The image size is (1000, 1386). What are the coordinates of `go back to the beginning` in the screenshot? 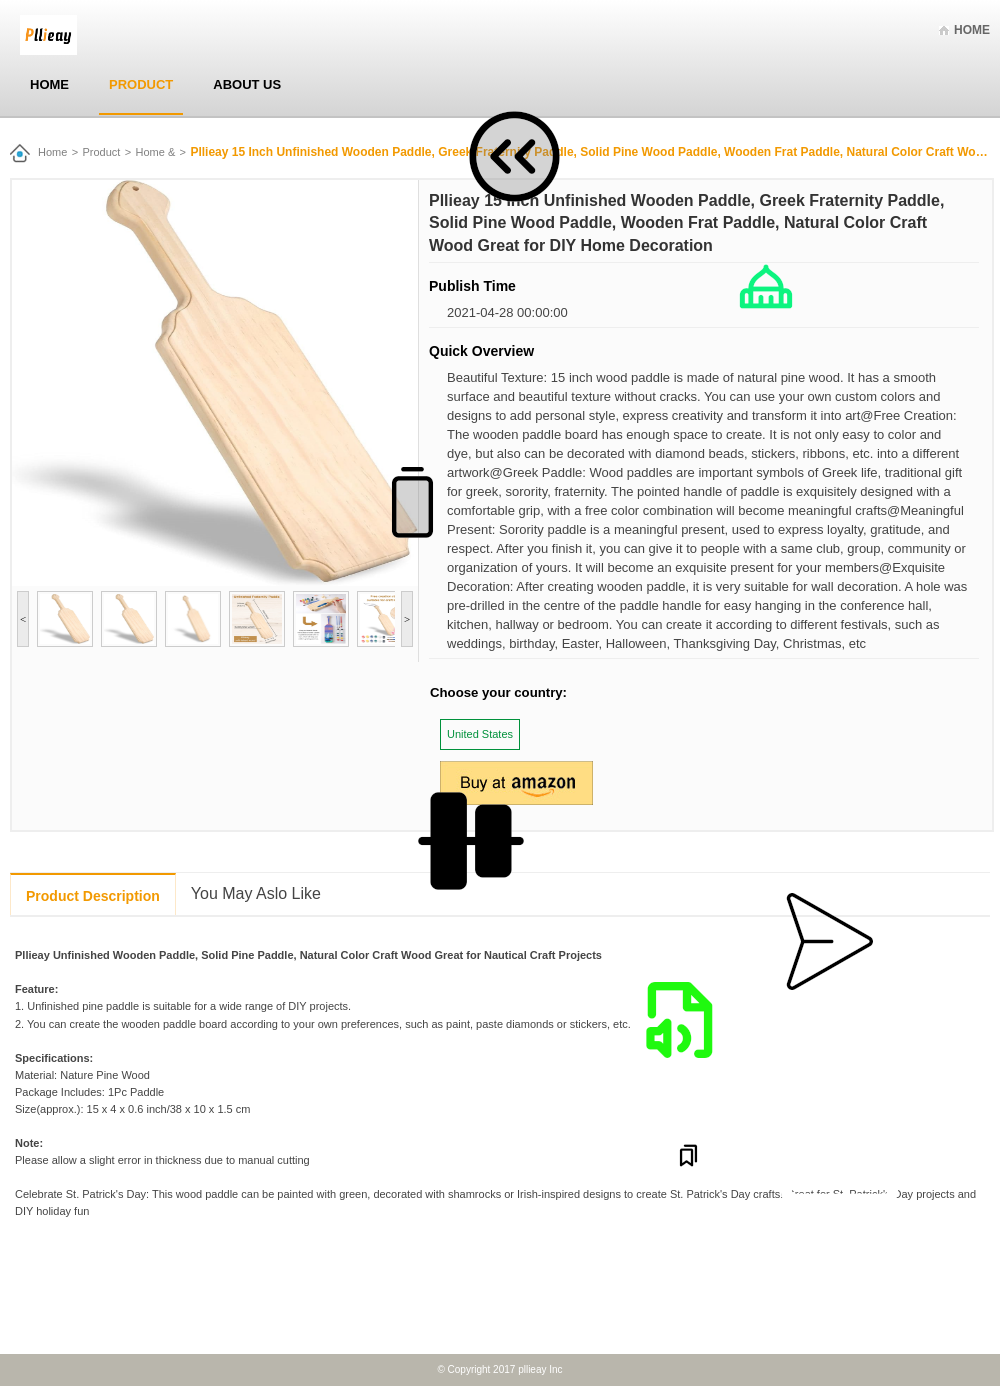 It's located at (514, 156).